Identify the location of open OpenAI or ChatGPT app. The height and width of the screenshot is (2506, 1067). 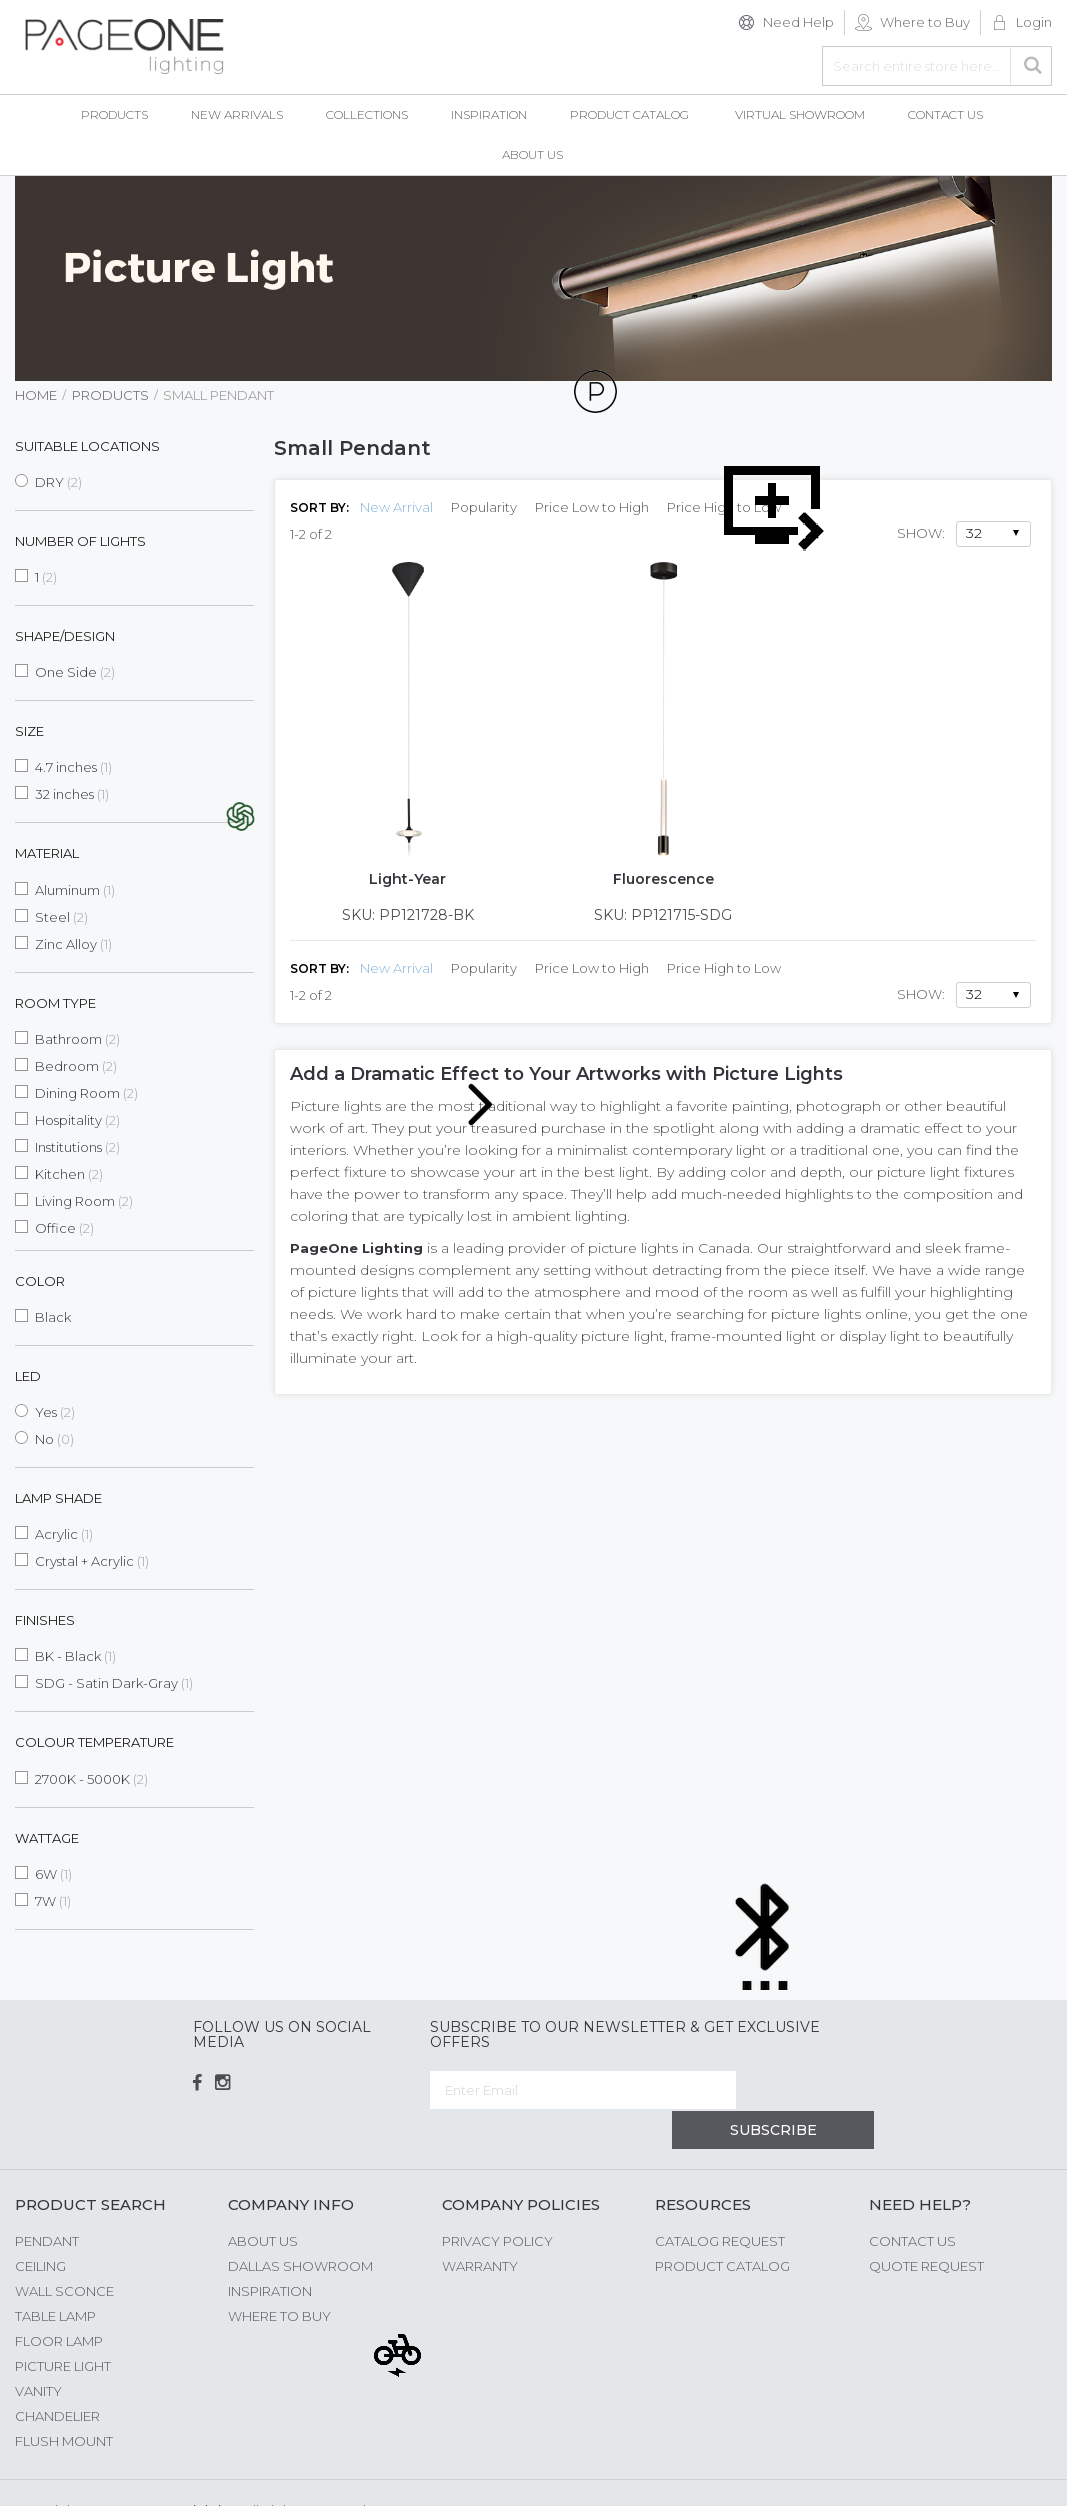
(240, 816).